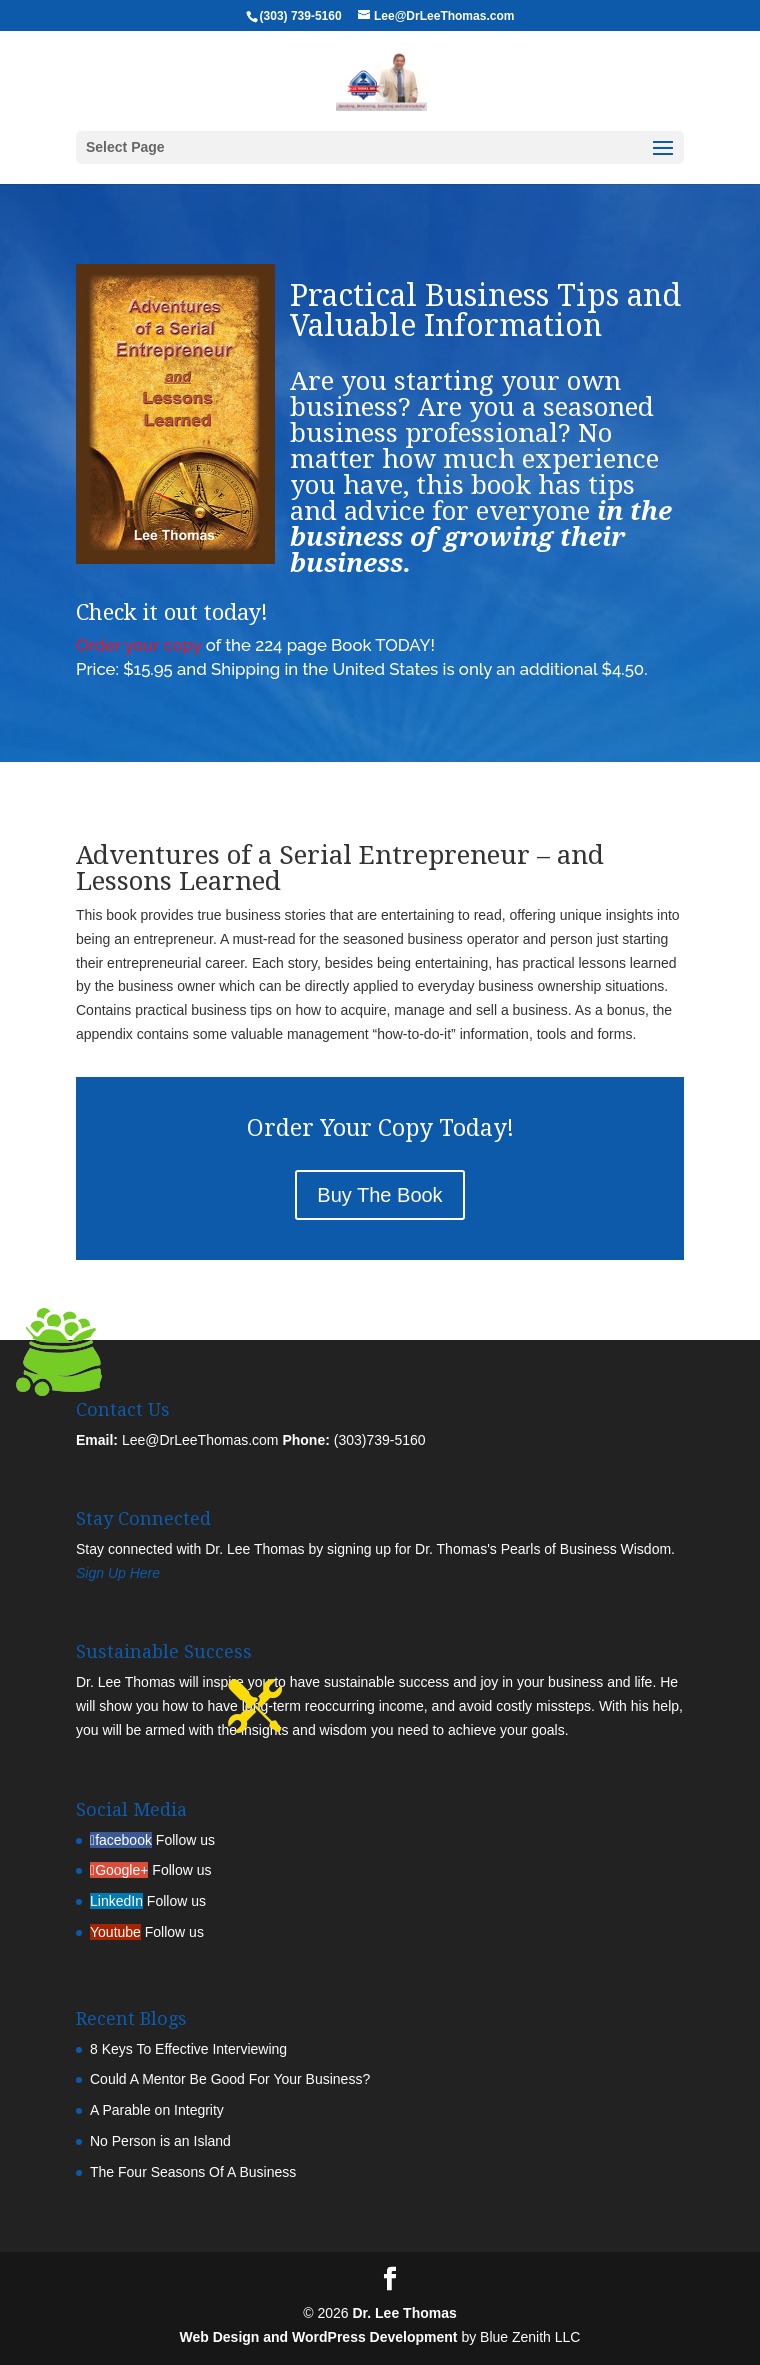 This screenshot has height=2365, width=760. I want to click on access settings or configuration options, so click(255, 1706).